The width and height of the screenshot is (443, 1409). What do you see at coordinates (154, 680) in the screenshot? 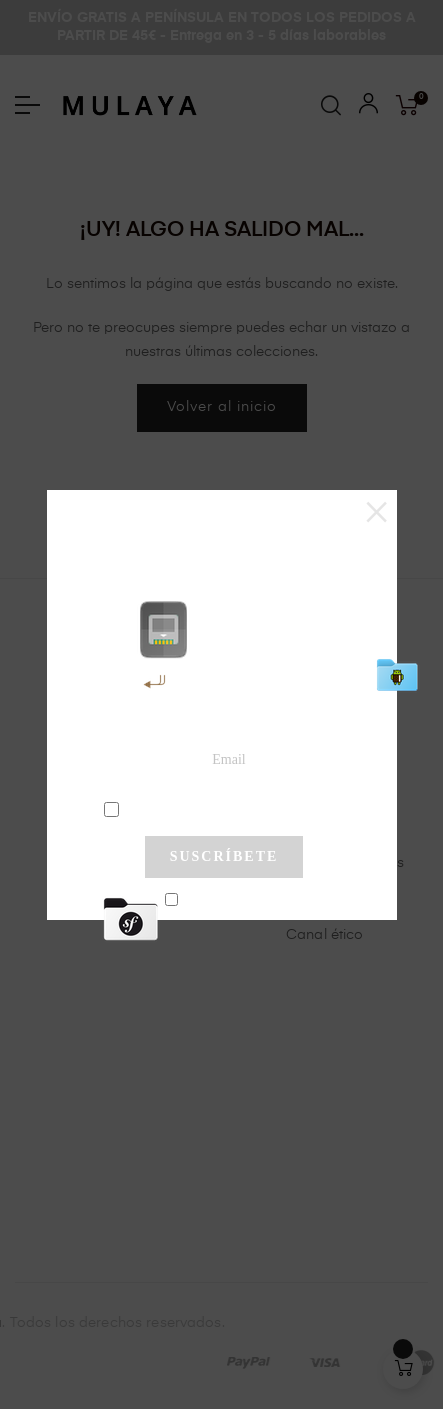
I see `reply to all recipients of an email` at bounding box center [154, 680].